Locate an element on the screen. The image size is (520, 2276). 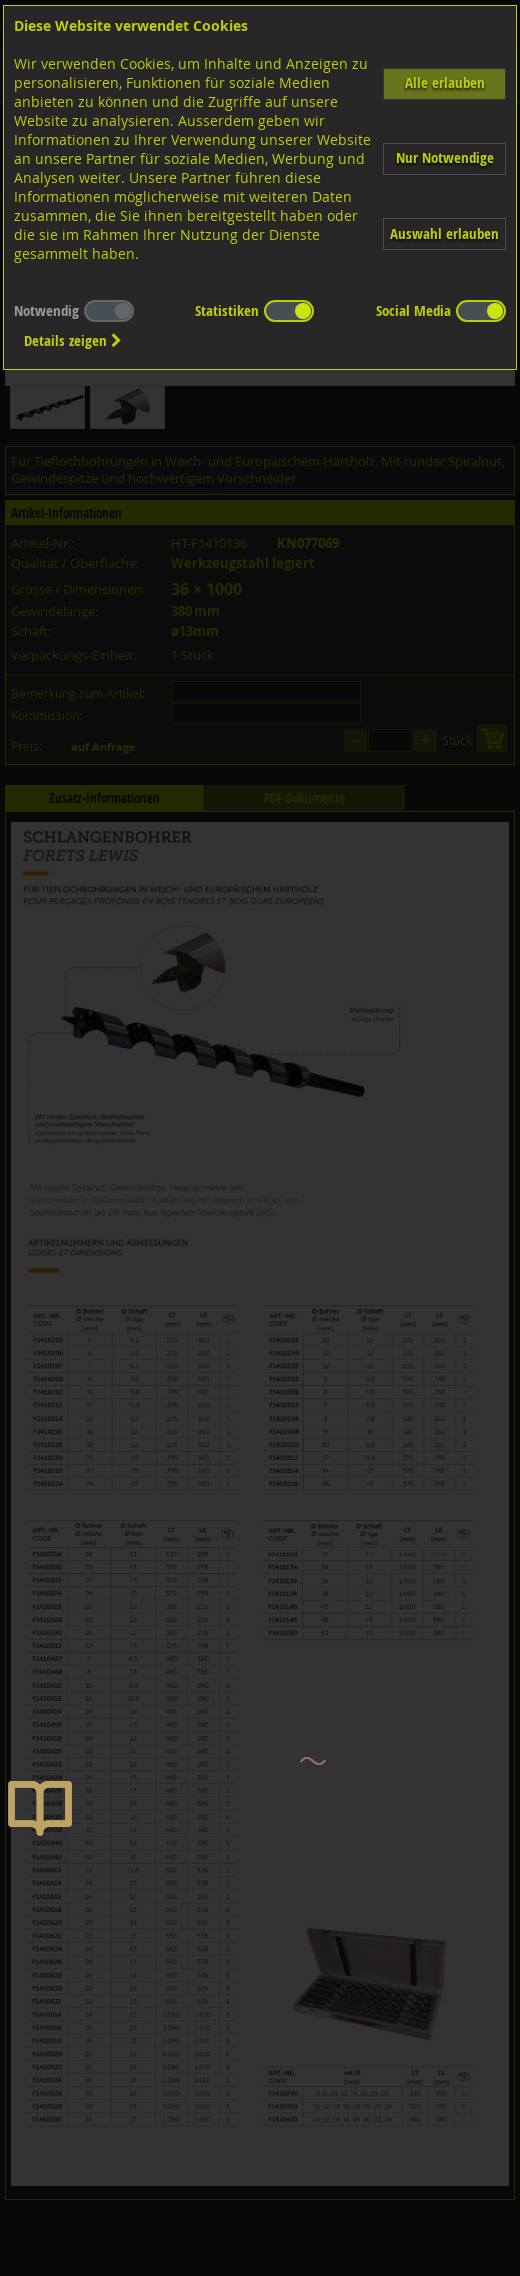
indicates an approximate or estimated value is located at coordinates (313, 1761).